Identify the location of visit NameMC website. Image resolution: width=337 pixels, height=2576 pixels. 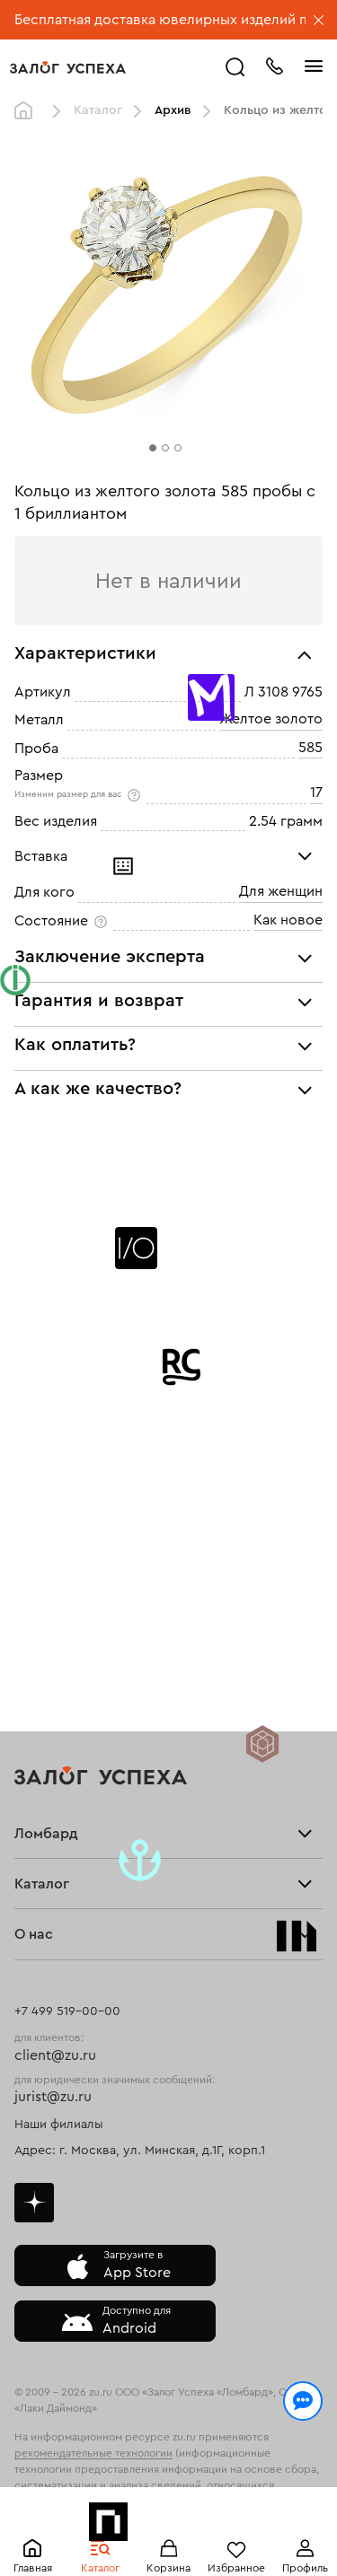
(108, 2521).